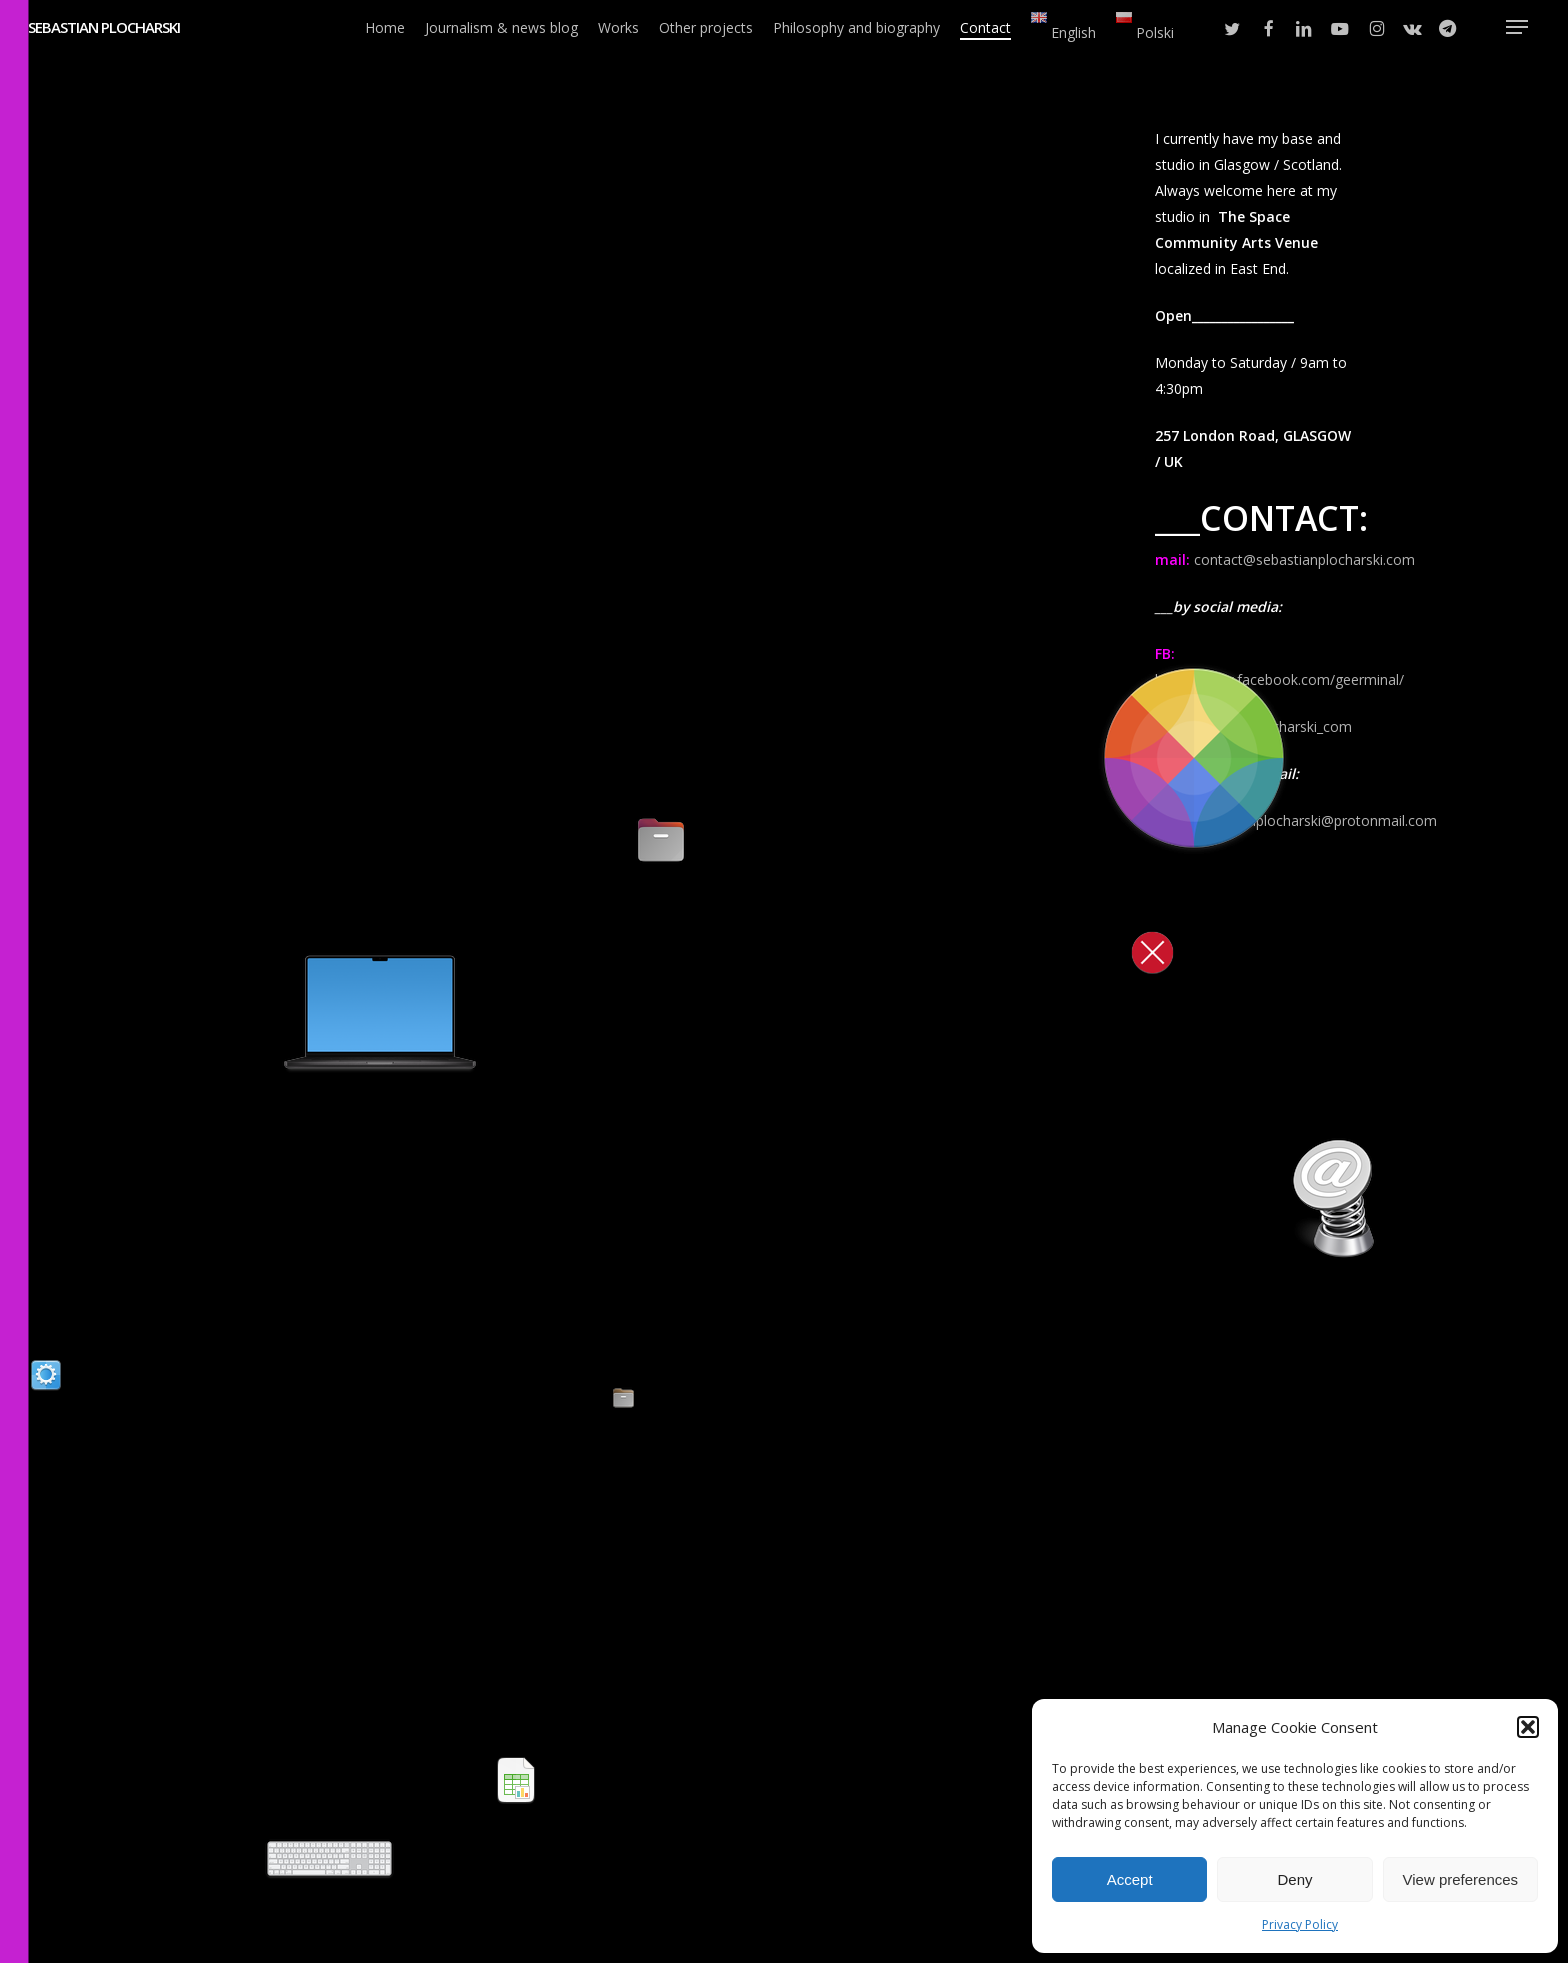 Image resolution: width=1568 pixels, height=1963 pixels. What do you see at coordinates (380, 1006) in the screenshot?
I see `indicates a macbook pro 16-inch device in system settings` at bounding box center [380, 1006].